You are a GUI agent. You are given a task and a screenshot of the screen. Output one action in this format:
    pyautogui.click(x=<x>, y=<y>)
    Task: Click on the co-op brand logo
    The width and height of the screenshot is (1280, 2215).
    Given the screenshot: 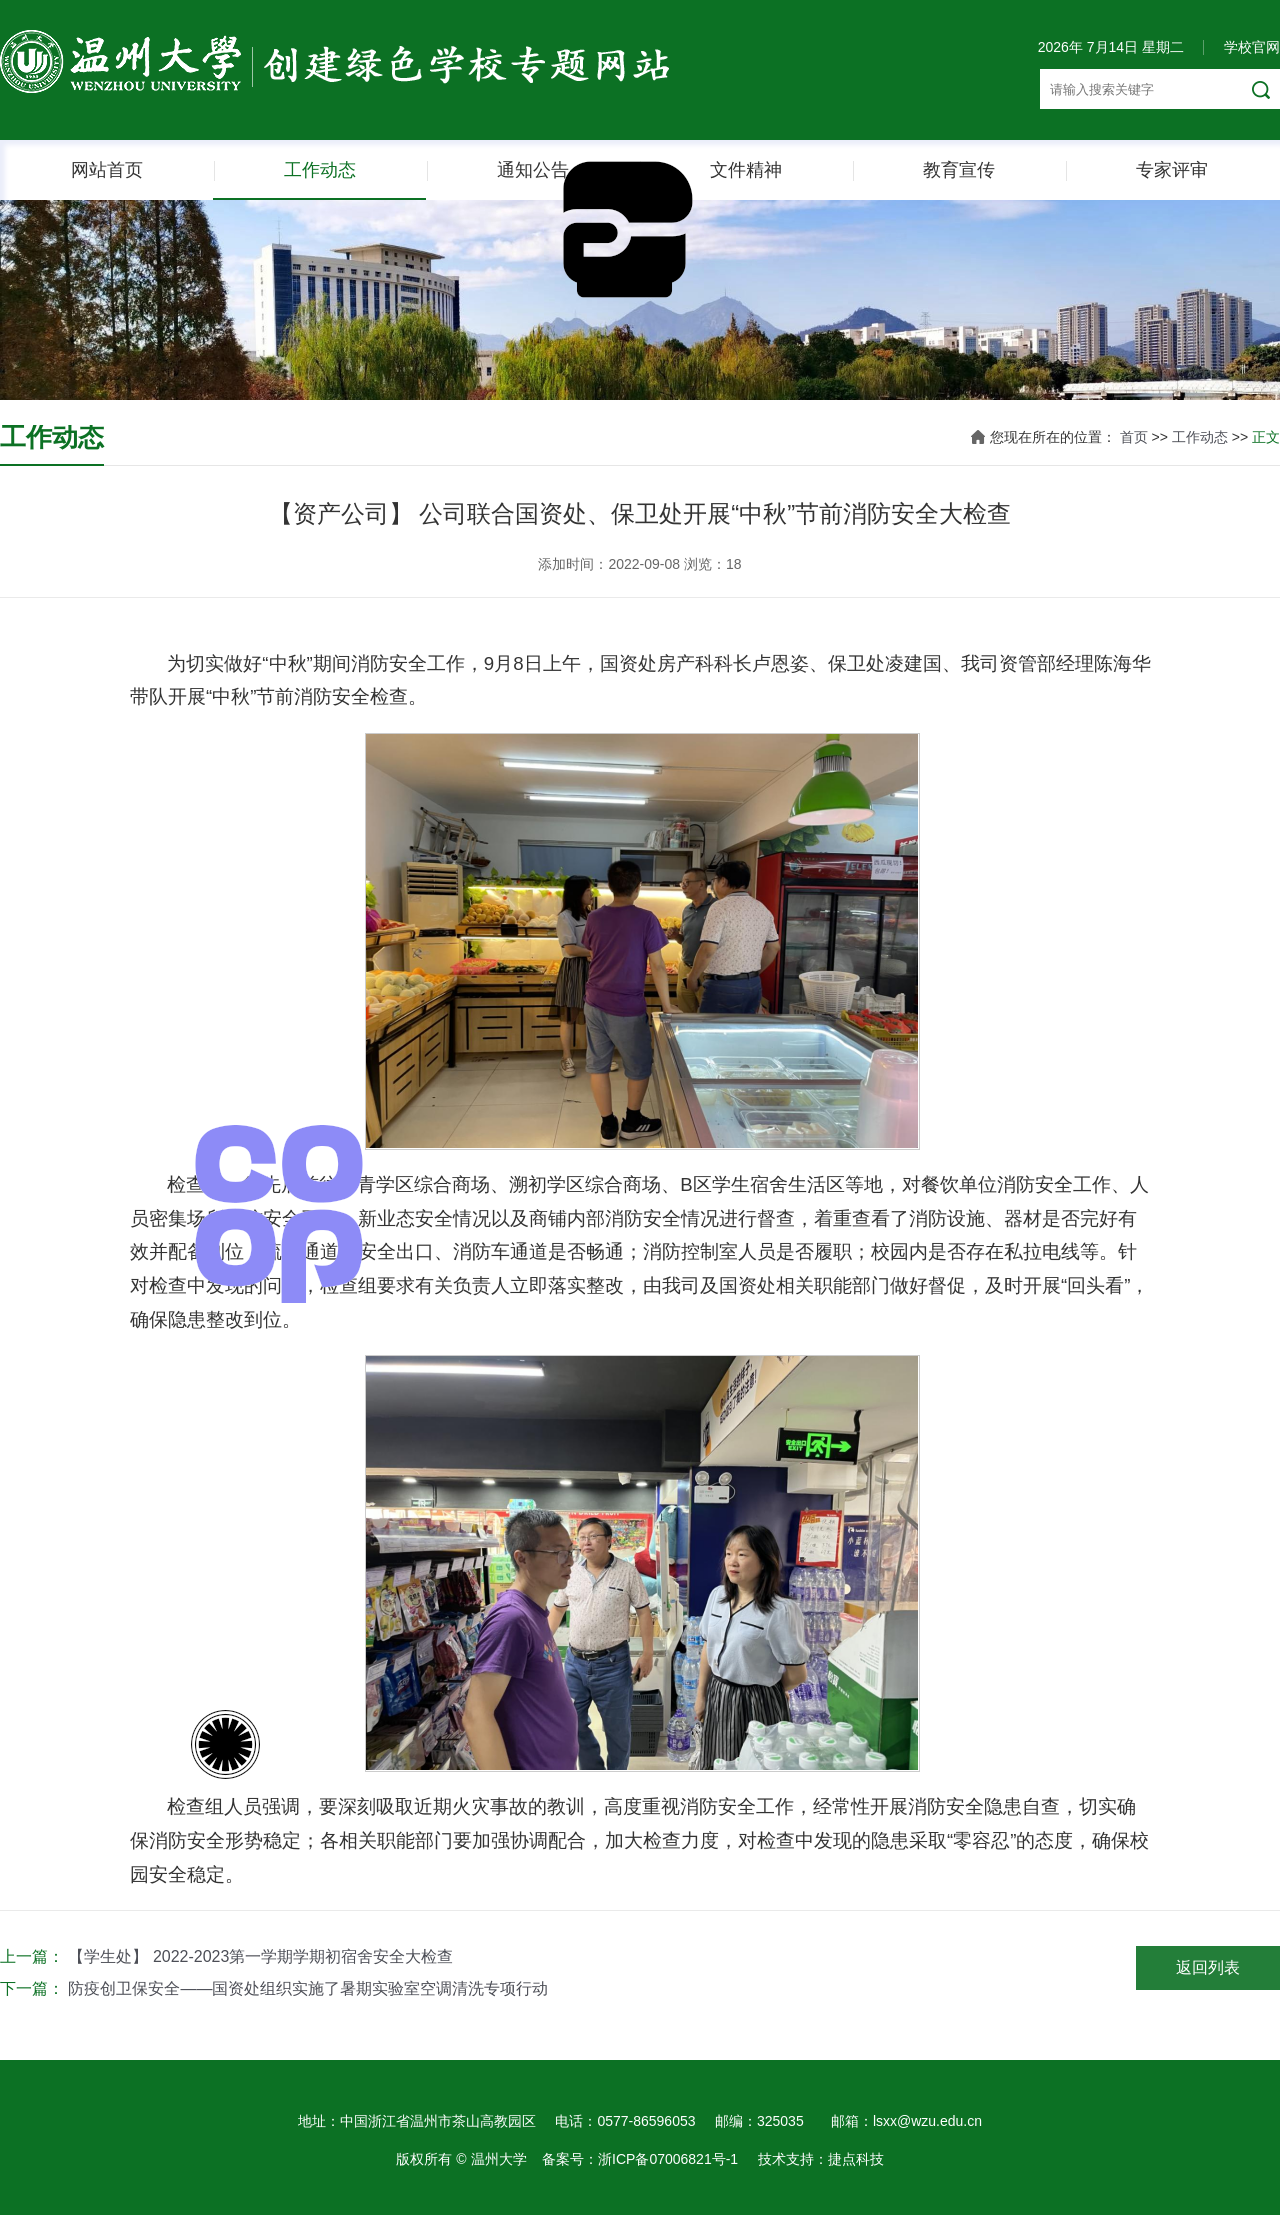 What is the action you would take?
    pyautogui.click(x=279, y=1214)
    